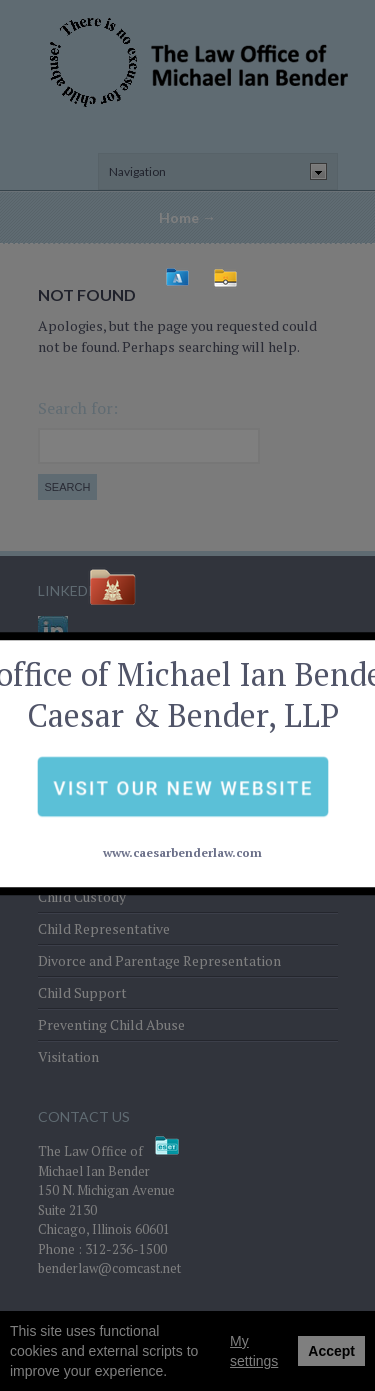  What do you see at coordinates (225, 278) in the screenshot?
I see `open folder containing pokémon game files` at bounding box center [225, 278].